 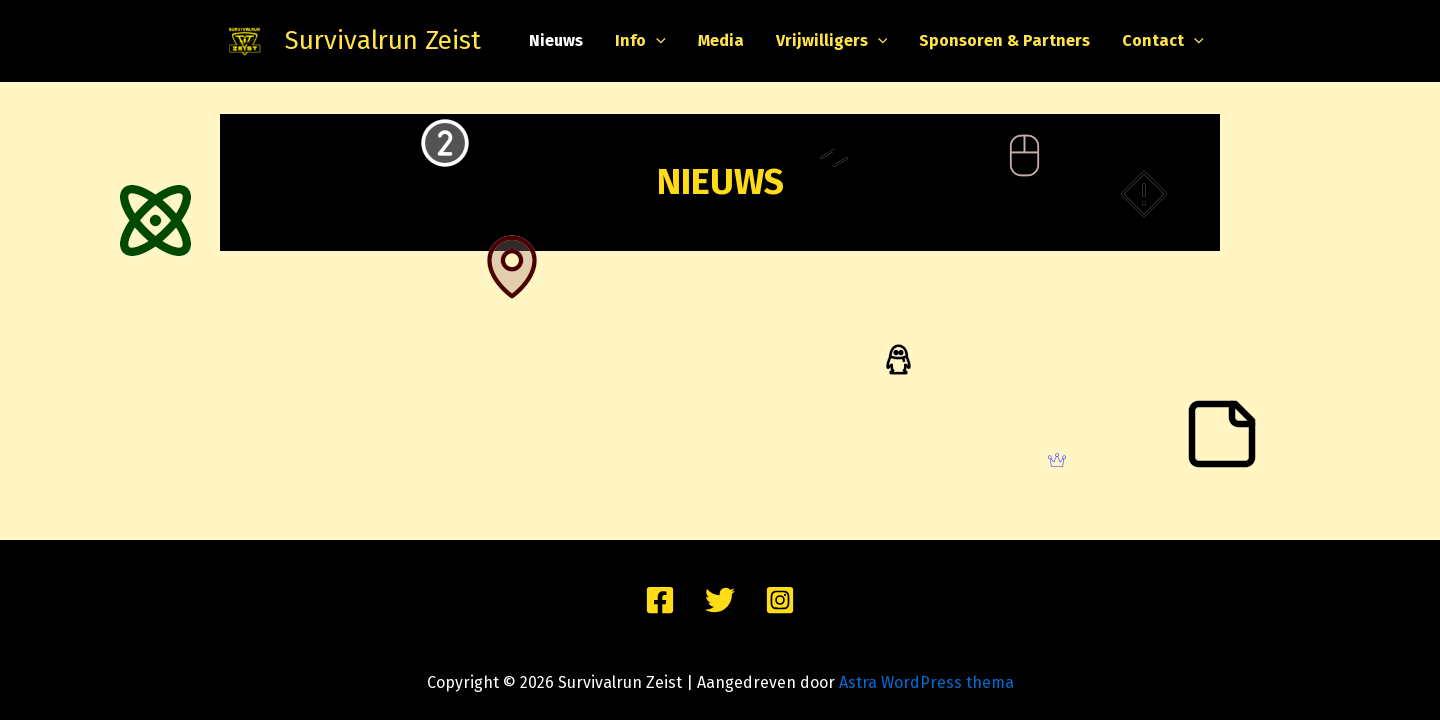 I want to click on indicates premium or VIP membership status, so click(x=1057, y=461).